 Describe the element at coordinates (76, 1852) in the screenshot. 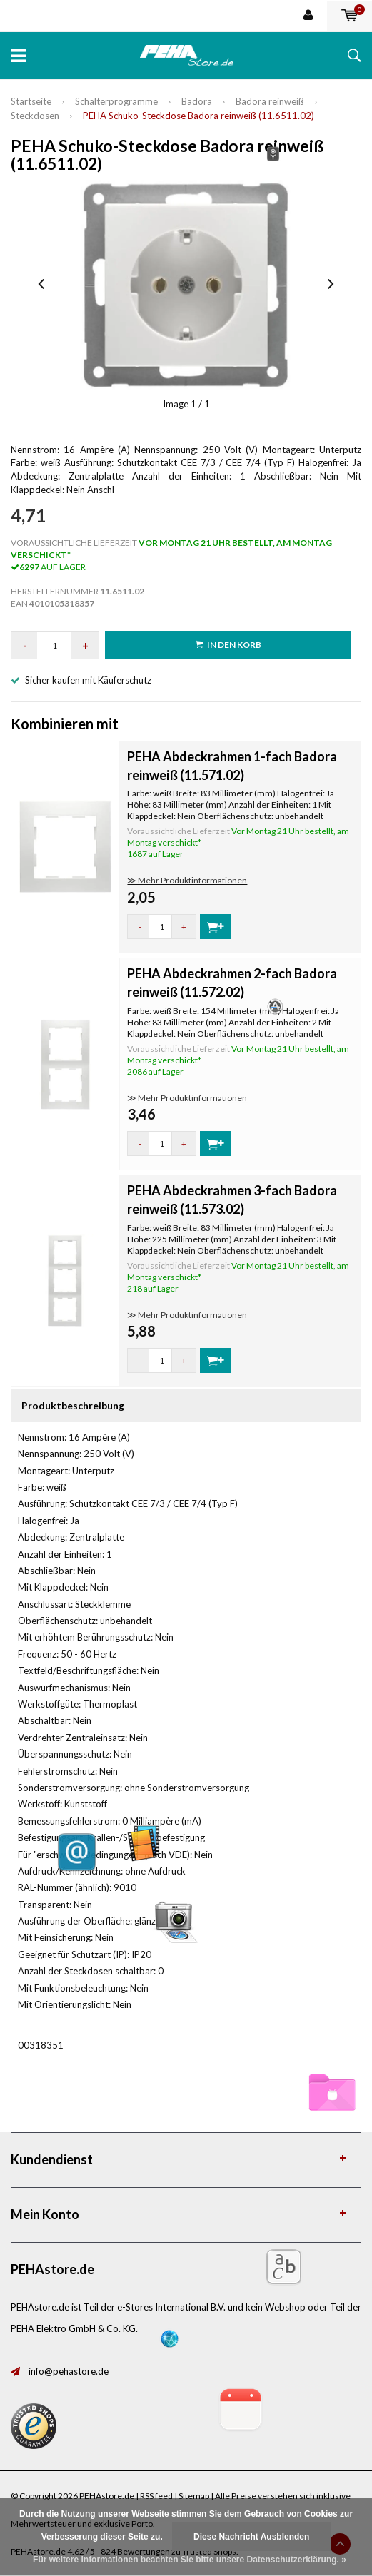

I see `manage connected online accounts` at that location.